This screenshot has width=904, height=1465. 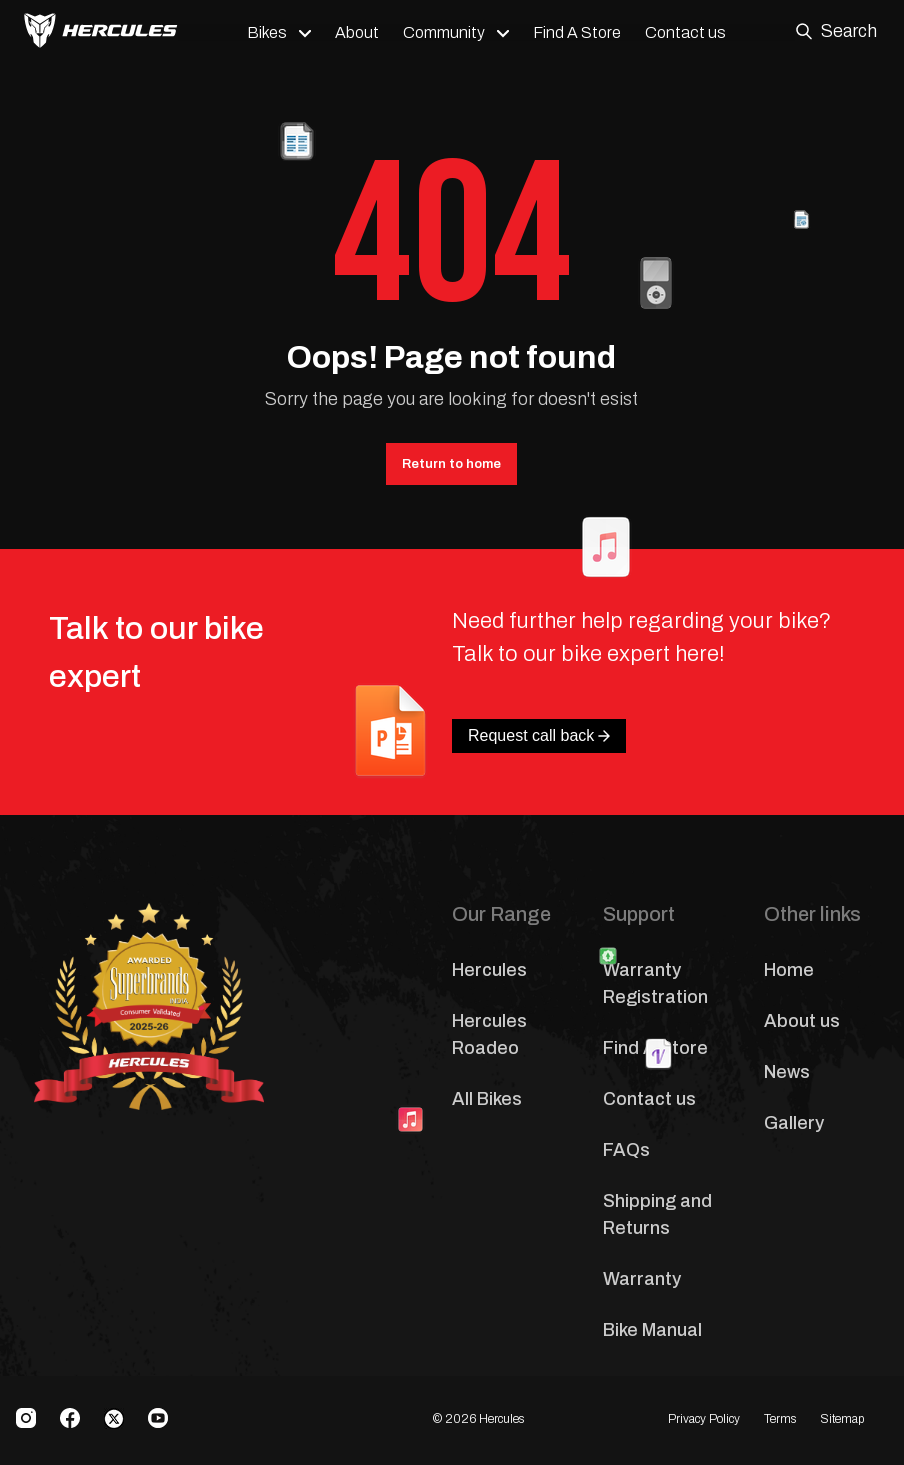 I want to click on libreoffice master document file type, so click(x=297, y=141).